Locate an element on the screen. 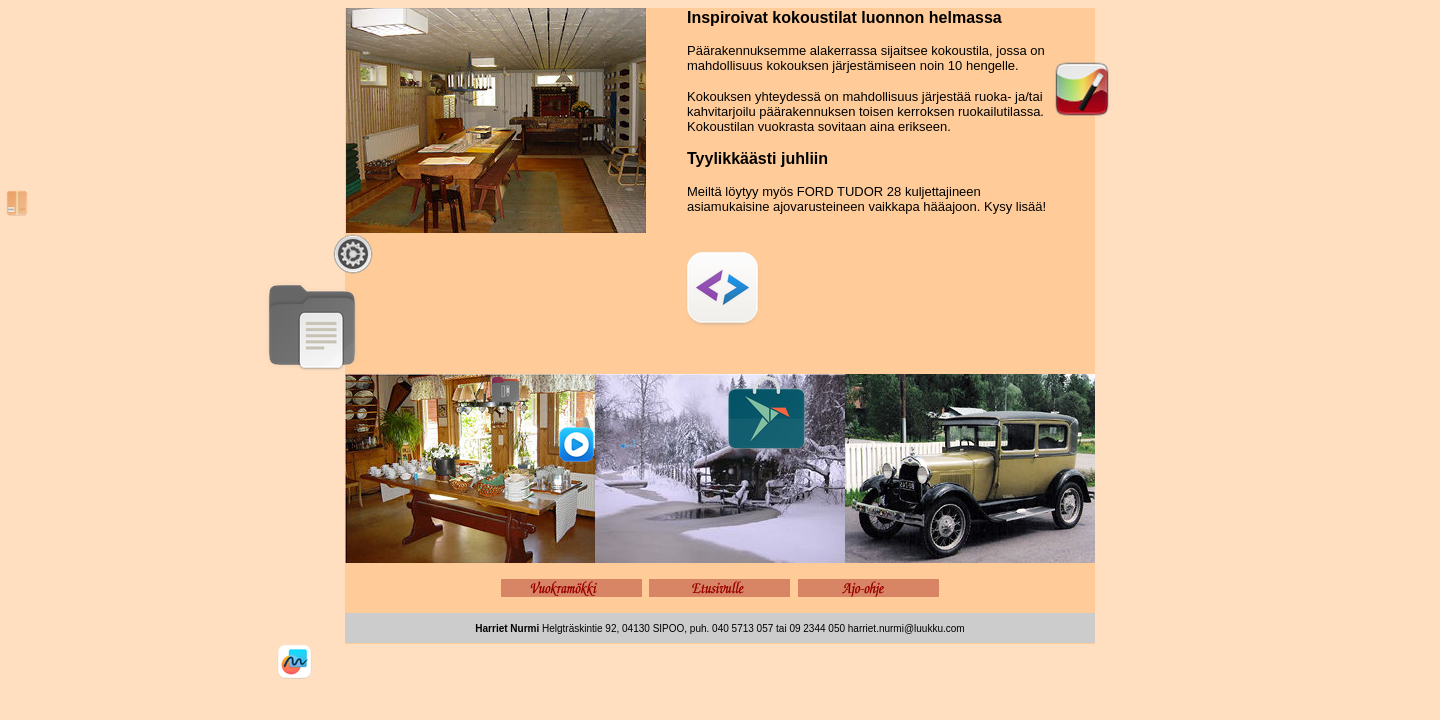  open Apple Freeform app is located at coordinates (294, 661).